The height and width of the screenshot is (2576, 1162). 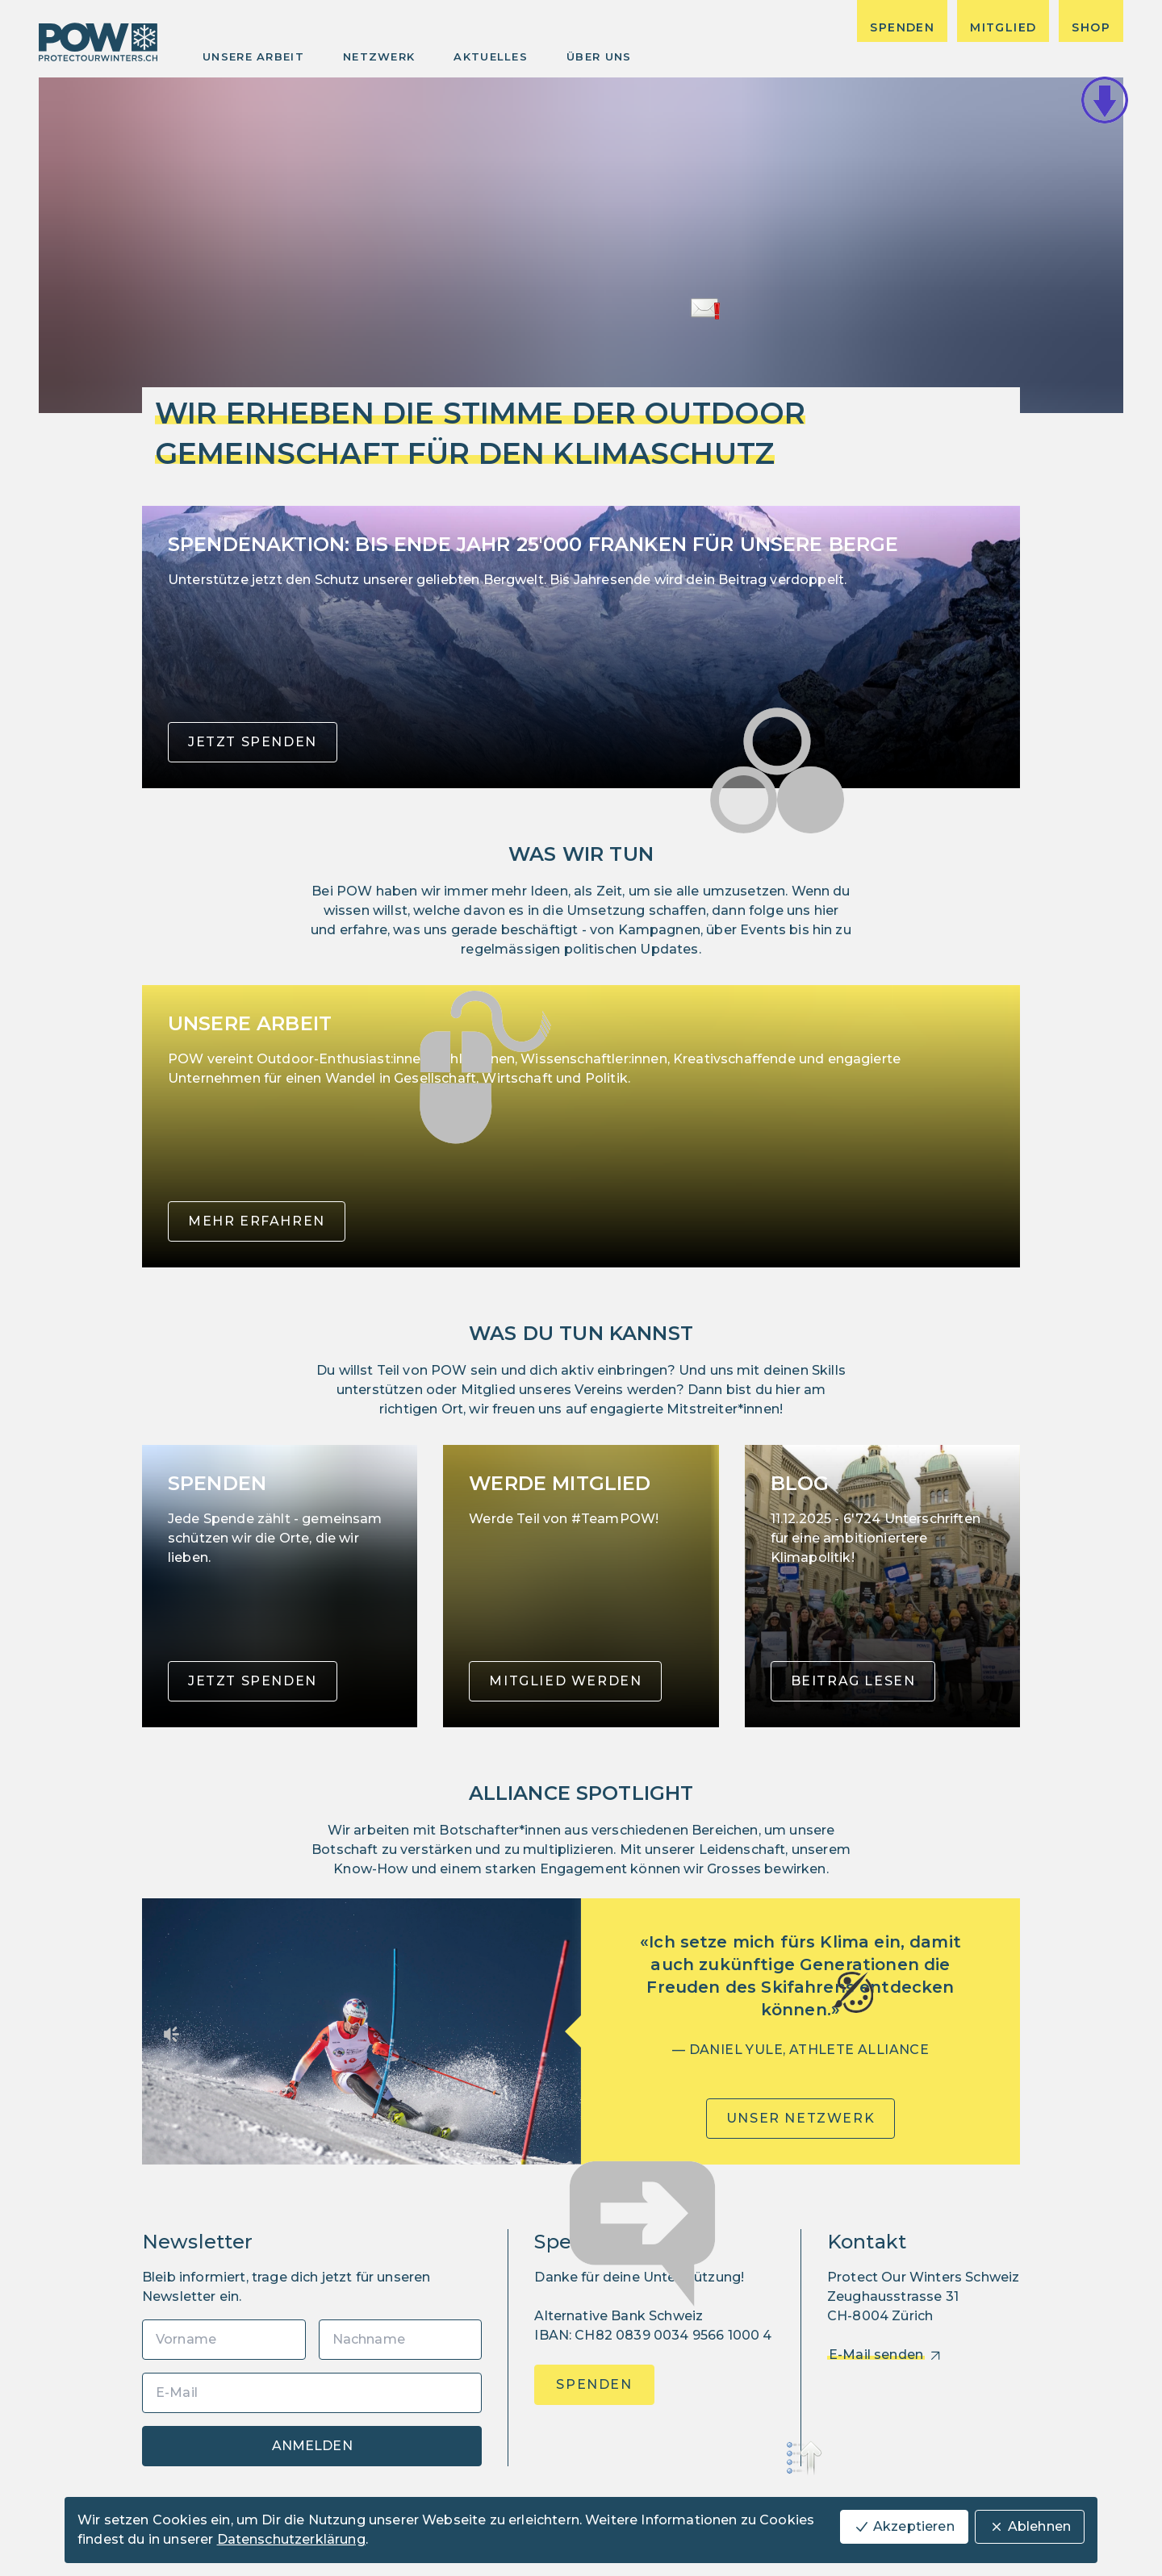 I want to click on audio speaker output indicator, so click(x=171, y=2034).